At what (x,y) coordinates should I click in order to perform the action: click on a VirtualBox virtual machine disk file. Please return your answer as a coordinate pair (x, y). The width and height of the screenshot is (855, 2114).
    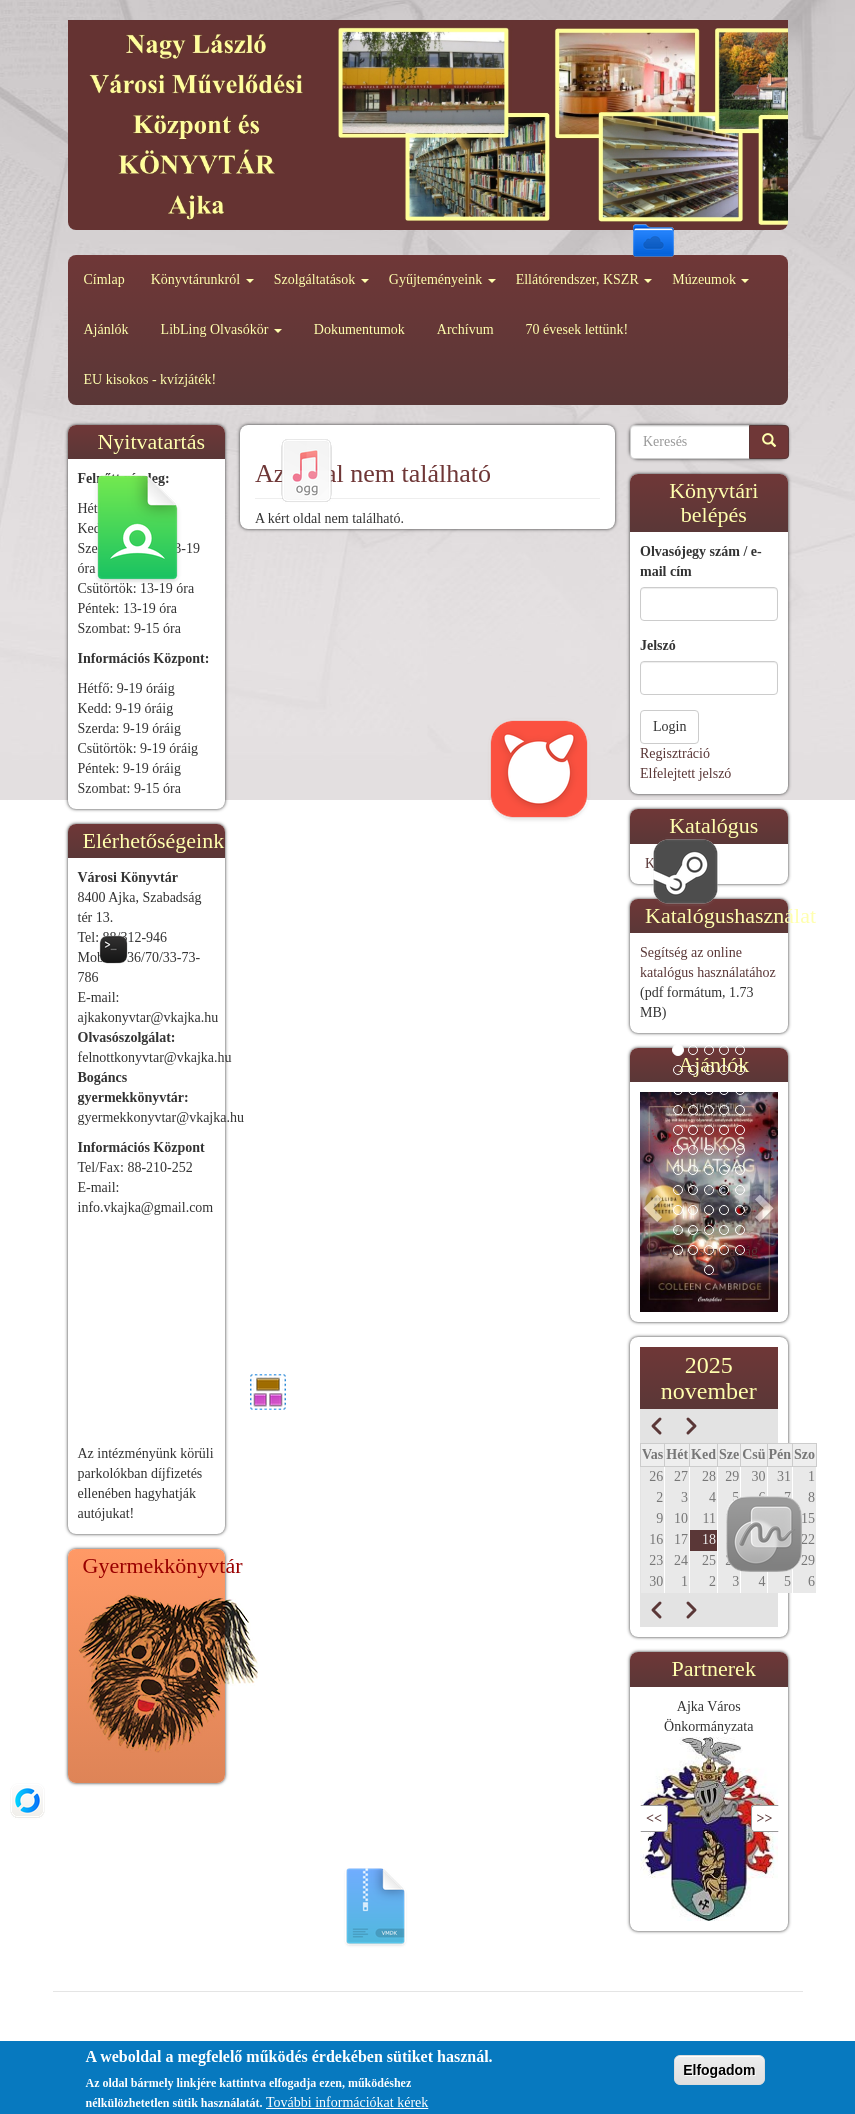
    Looking at the image, I should click on (375, 1907).